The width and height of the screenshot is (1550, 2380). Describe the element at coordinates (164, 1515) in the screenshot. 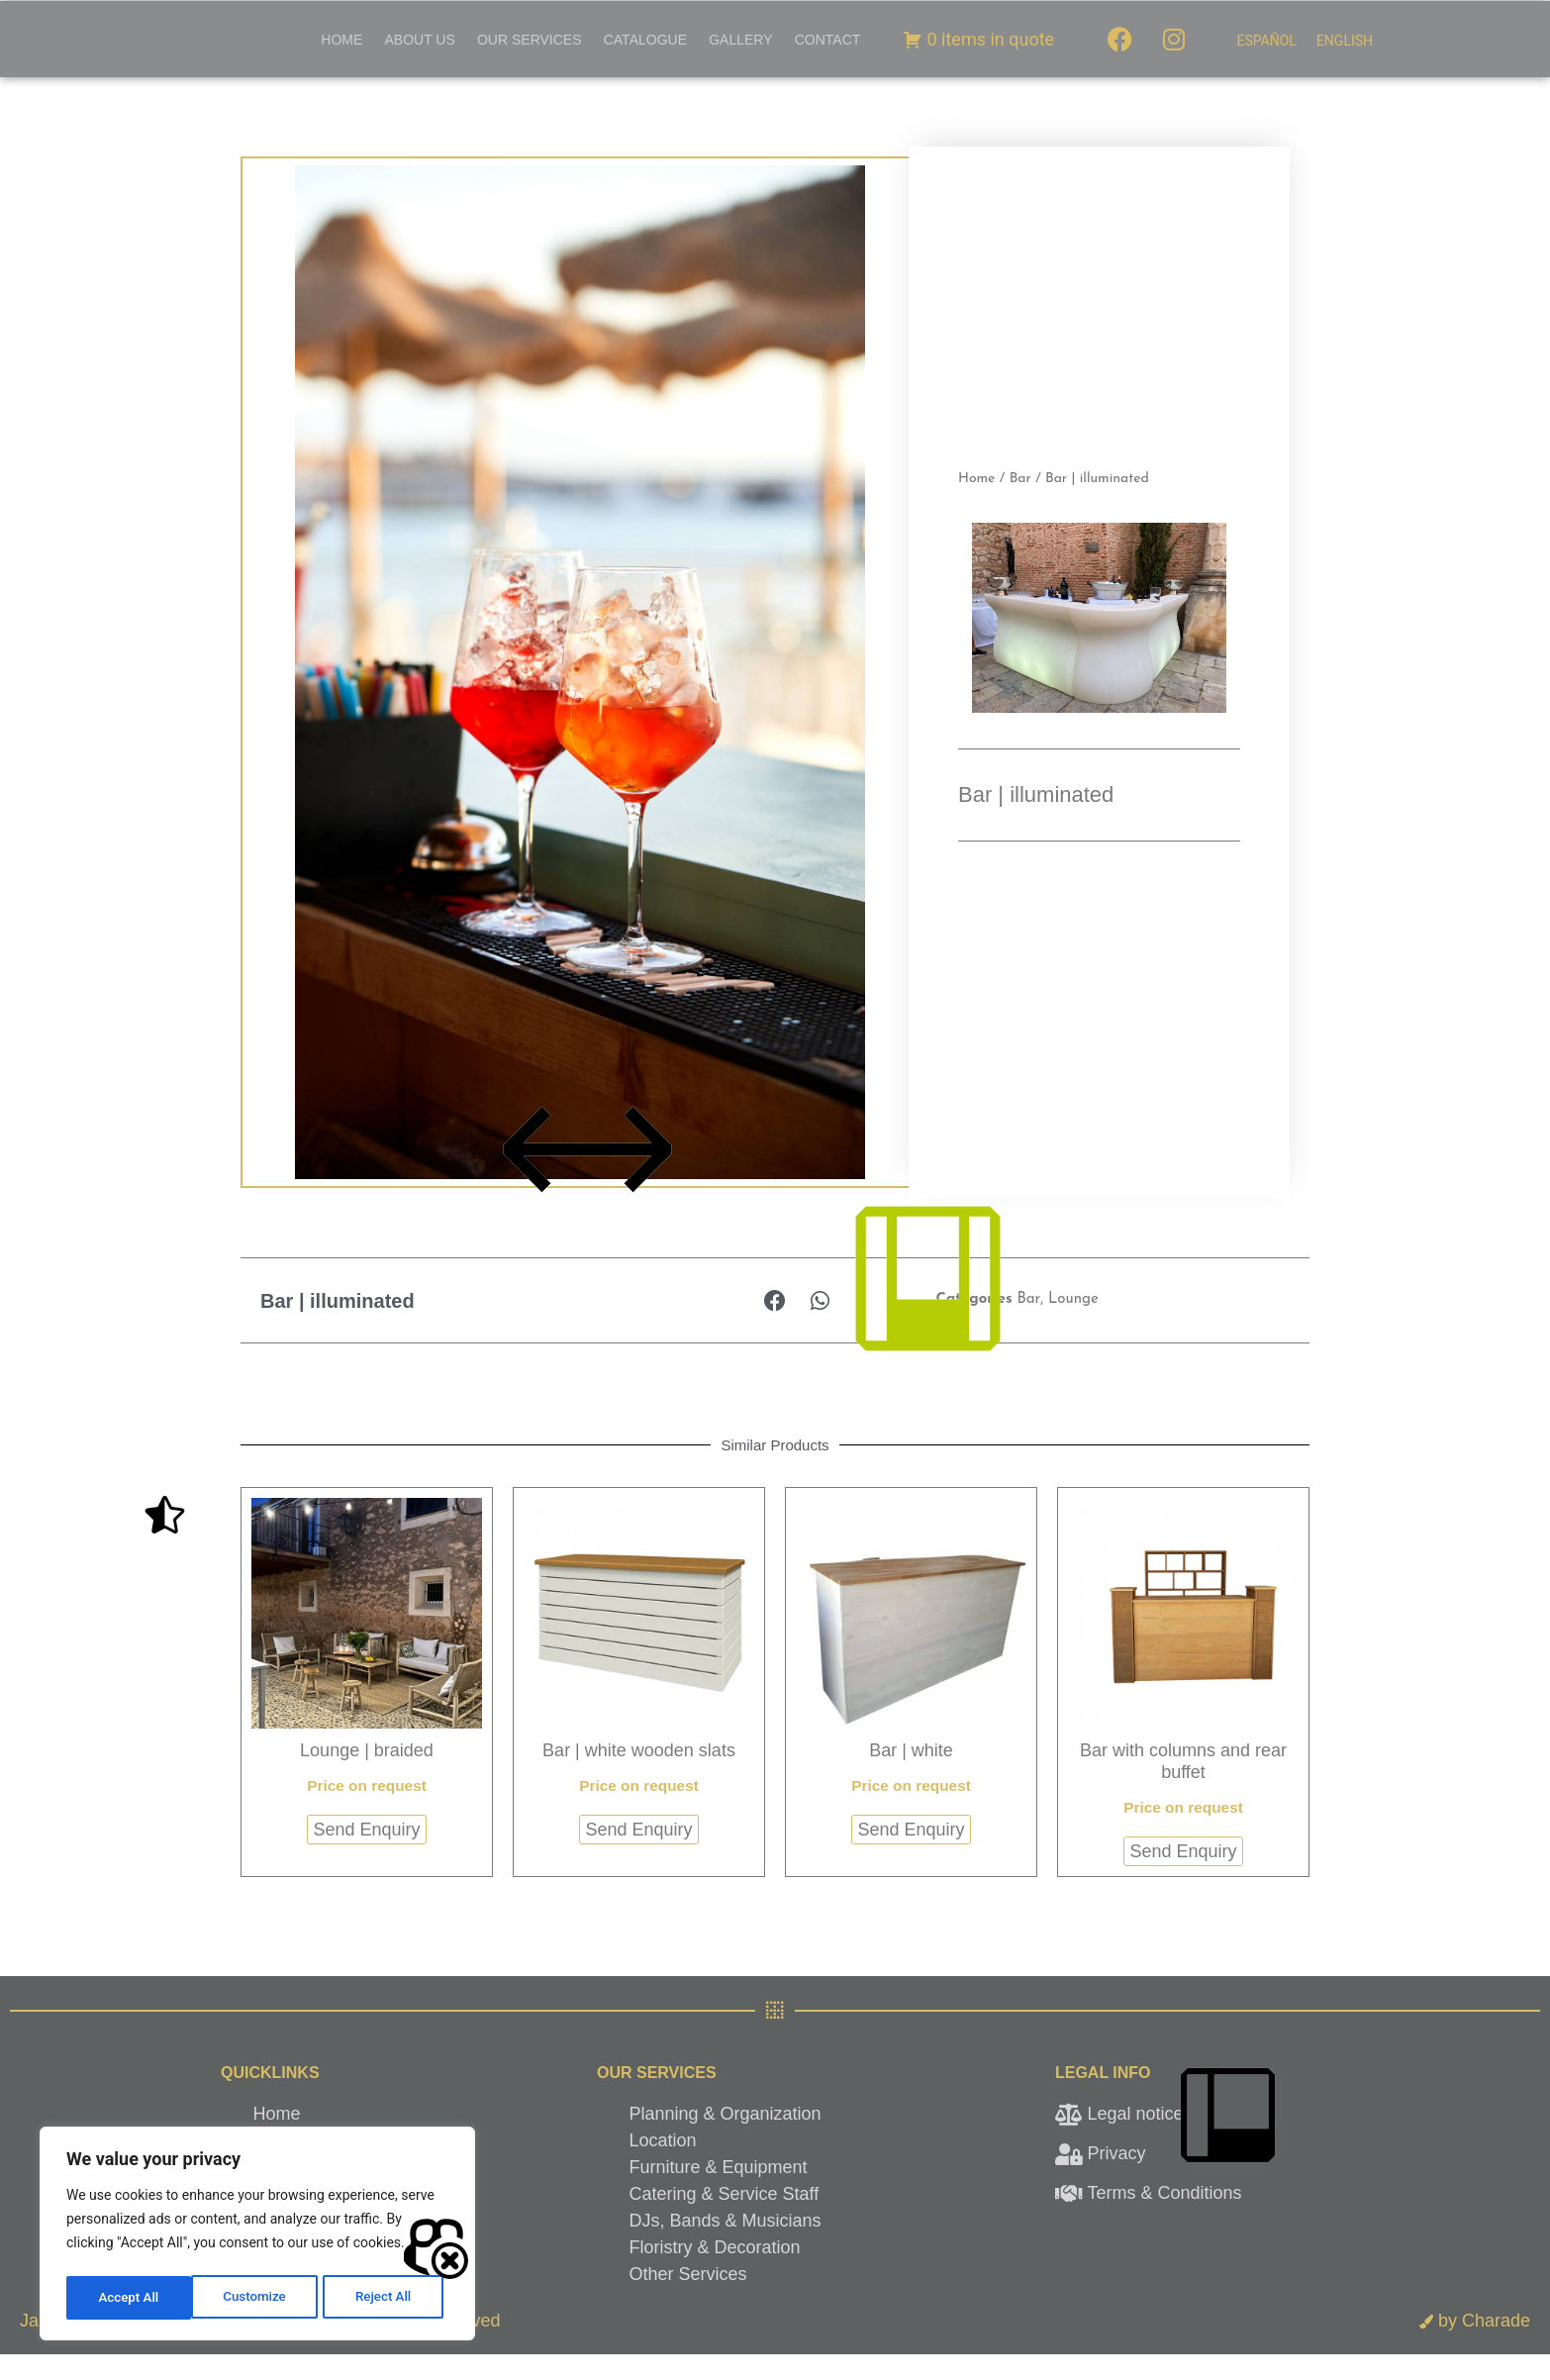

I see `indicates a partial or half rating` at that location.